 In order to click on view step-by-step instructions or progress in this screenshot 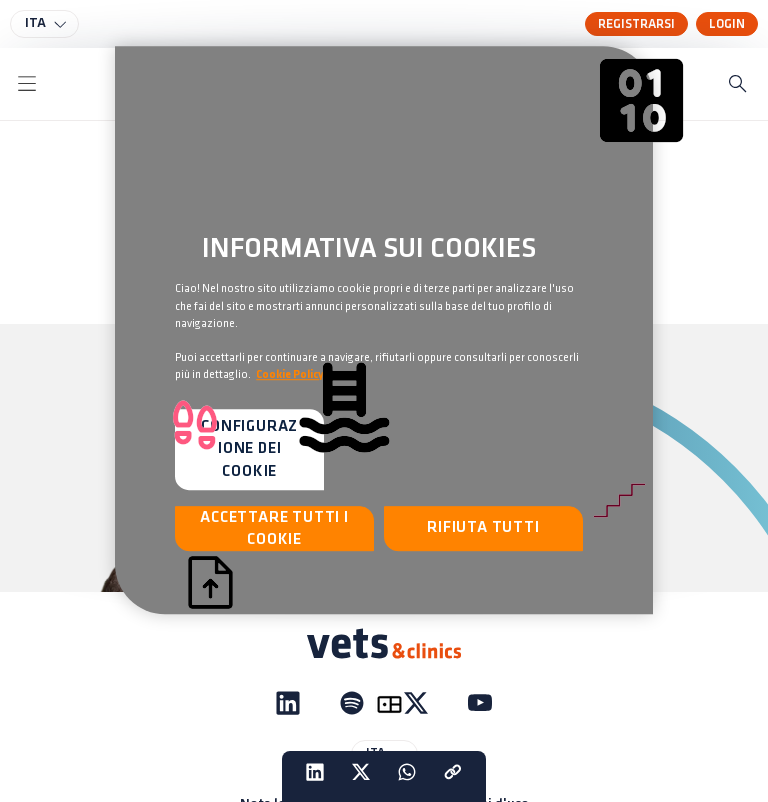, I will do `click(619, 500)`.